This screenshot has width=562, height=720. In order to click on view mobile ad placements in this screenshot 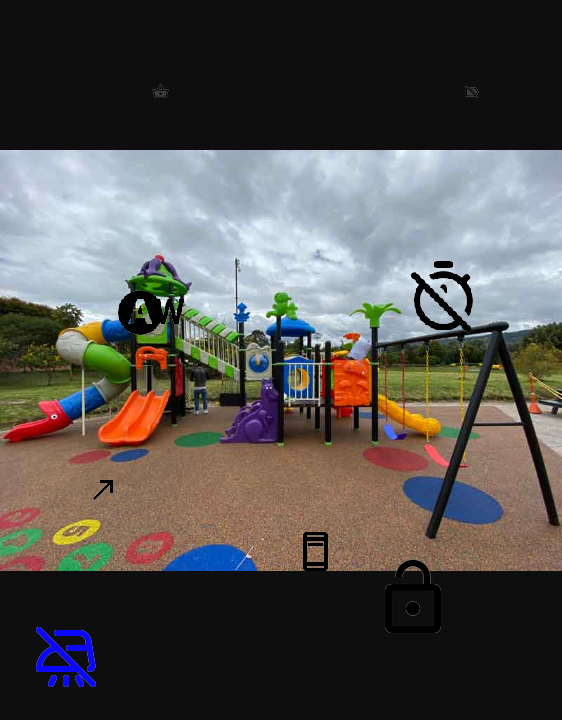, I will do `click(315, 551)`.